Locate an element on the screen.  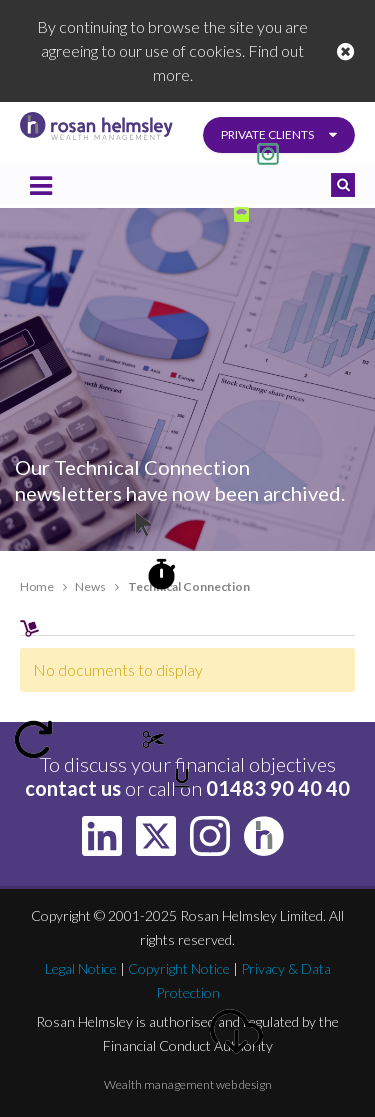
cursor or pointer indicator is located at coordinates (142, 524).